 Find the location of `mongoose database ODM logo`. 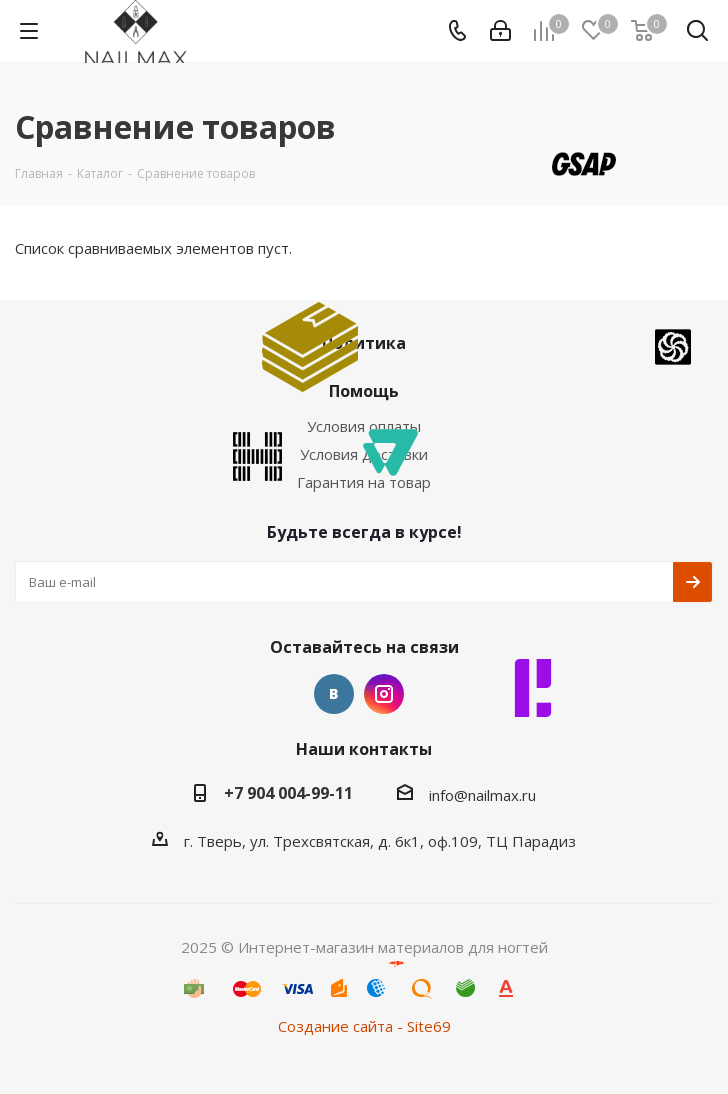

mongoose database ODM logo is located at coordinates (396, 964).